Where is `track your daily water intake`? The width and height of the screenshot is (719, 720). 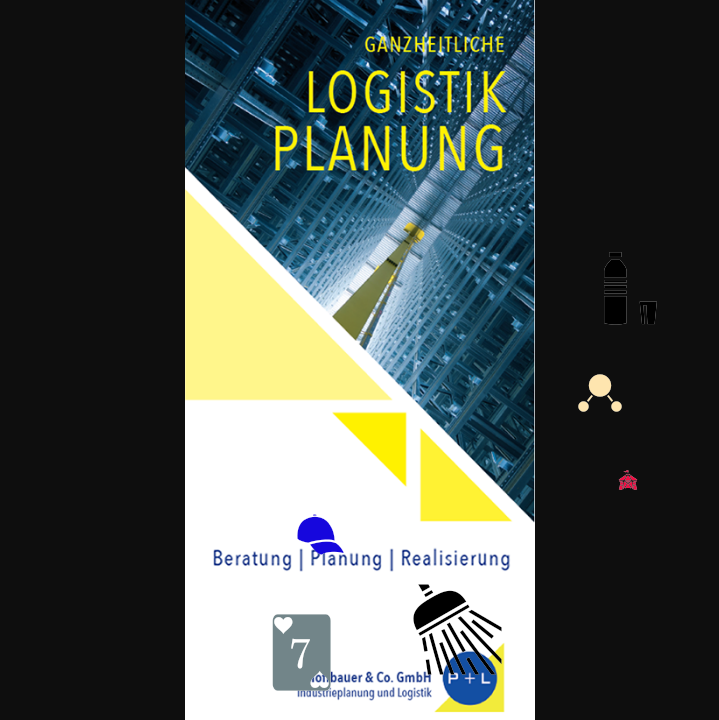
track your daily water intake is located at coordinates (630, 287).